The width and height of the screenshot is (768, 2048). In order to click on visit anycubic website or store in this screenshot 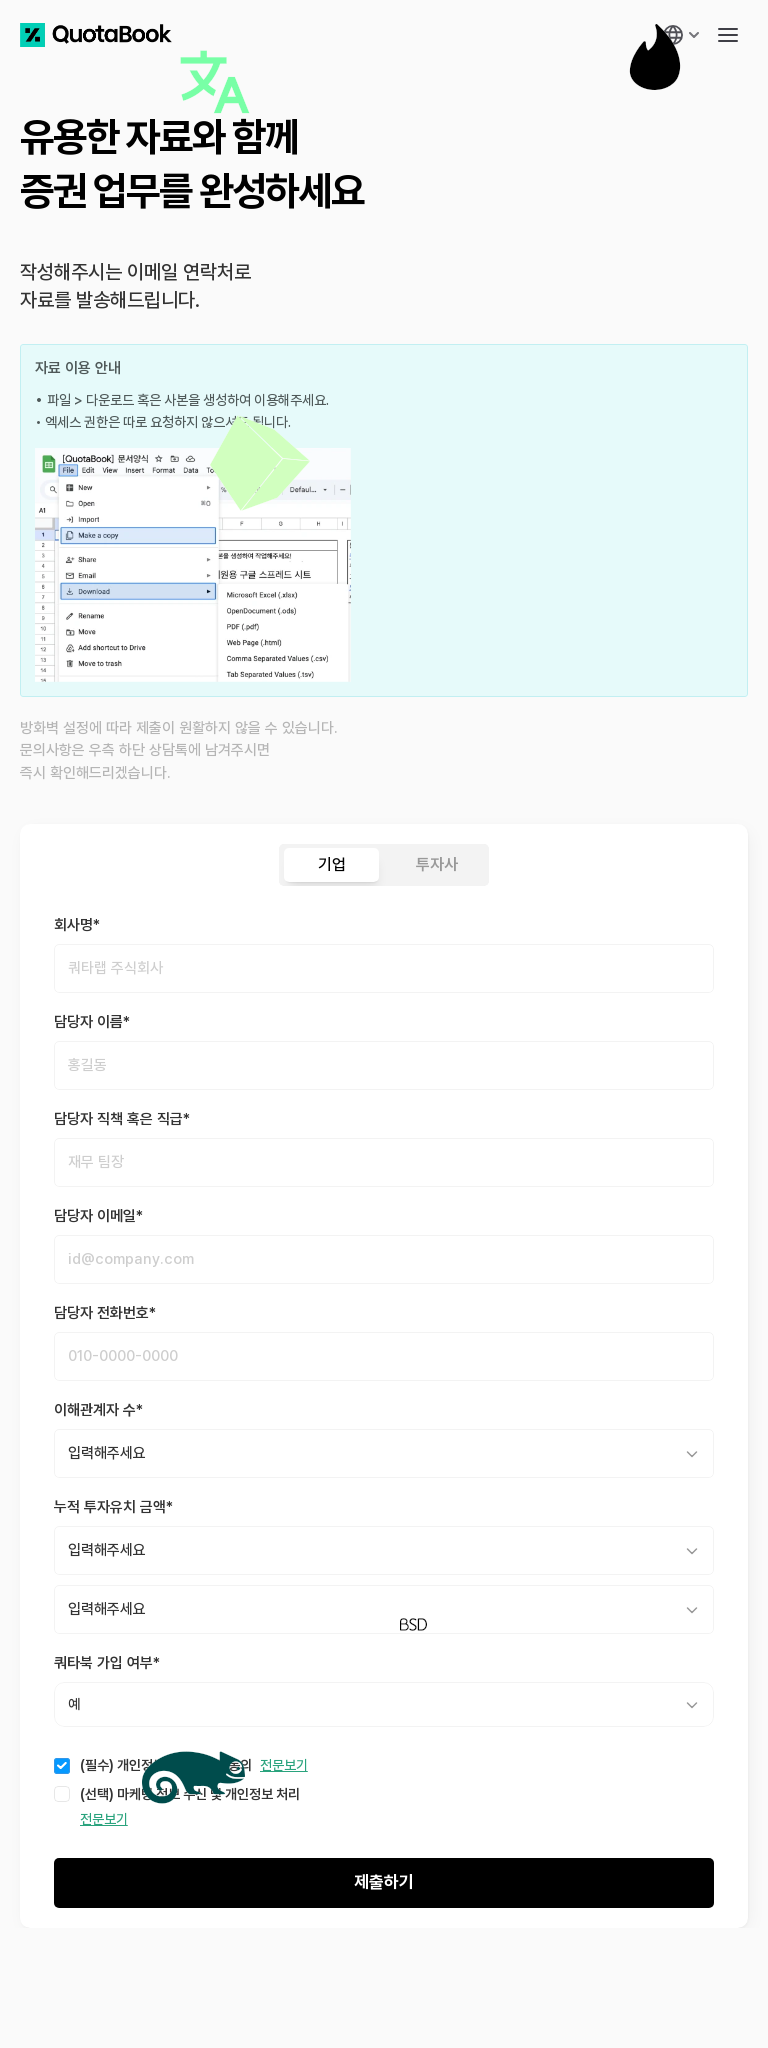, I will do `click(260, 463)`.